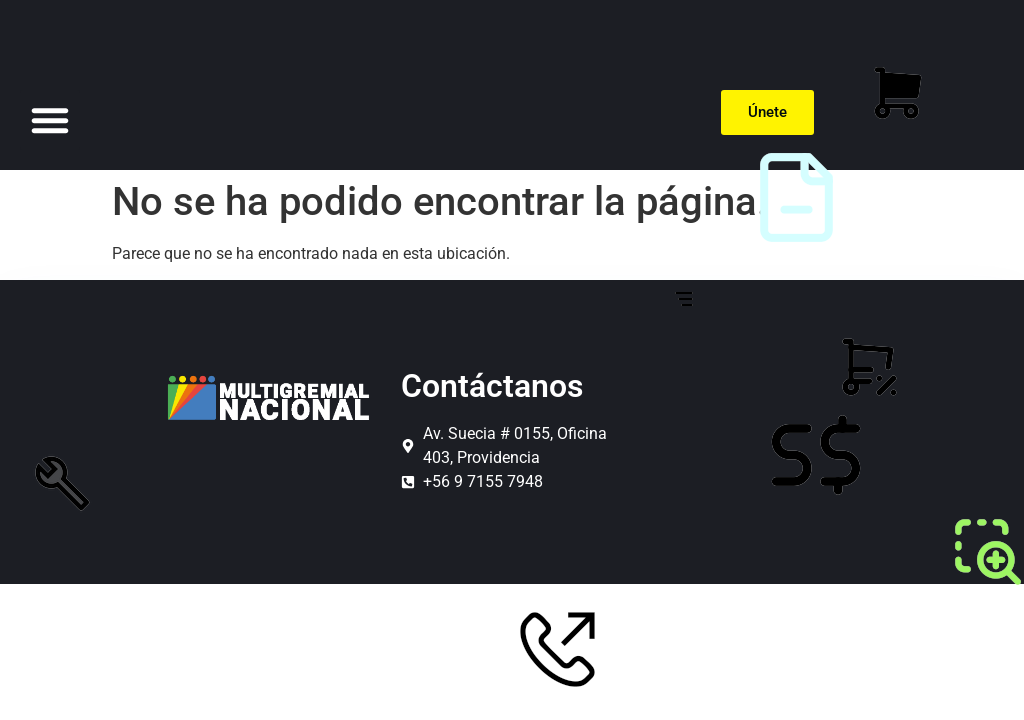 This screenshot has width=1024, height=720. Describe the element at coordinates (898, 93) in the screenshot. I see `view your shopping cart` at that location.